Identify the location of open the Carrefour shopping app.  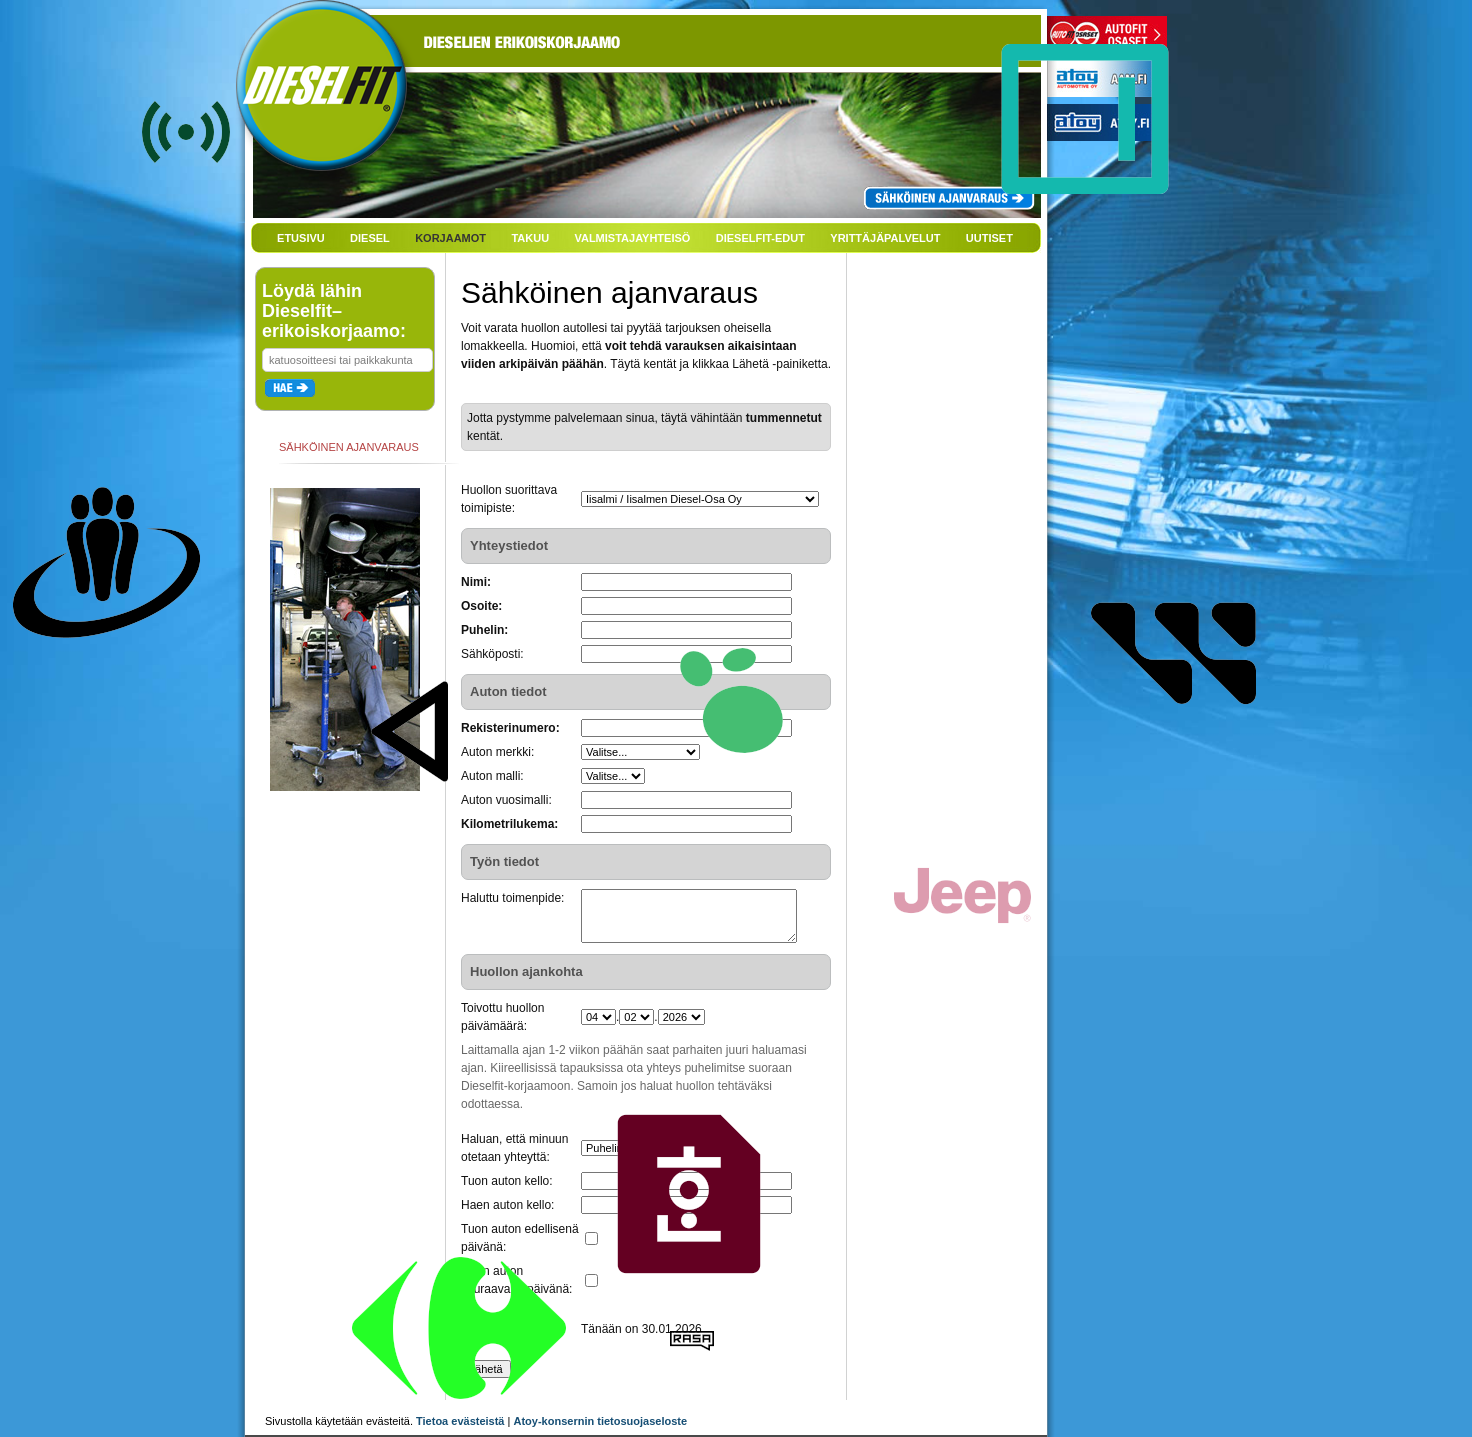
(459, 1328).